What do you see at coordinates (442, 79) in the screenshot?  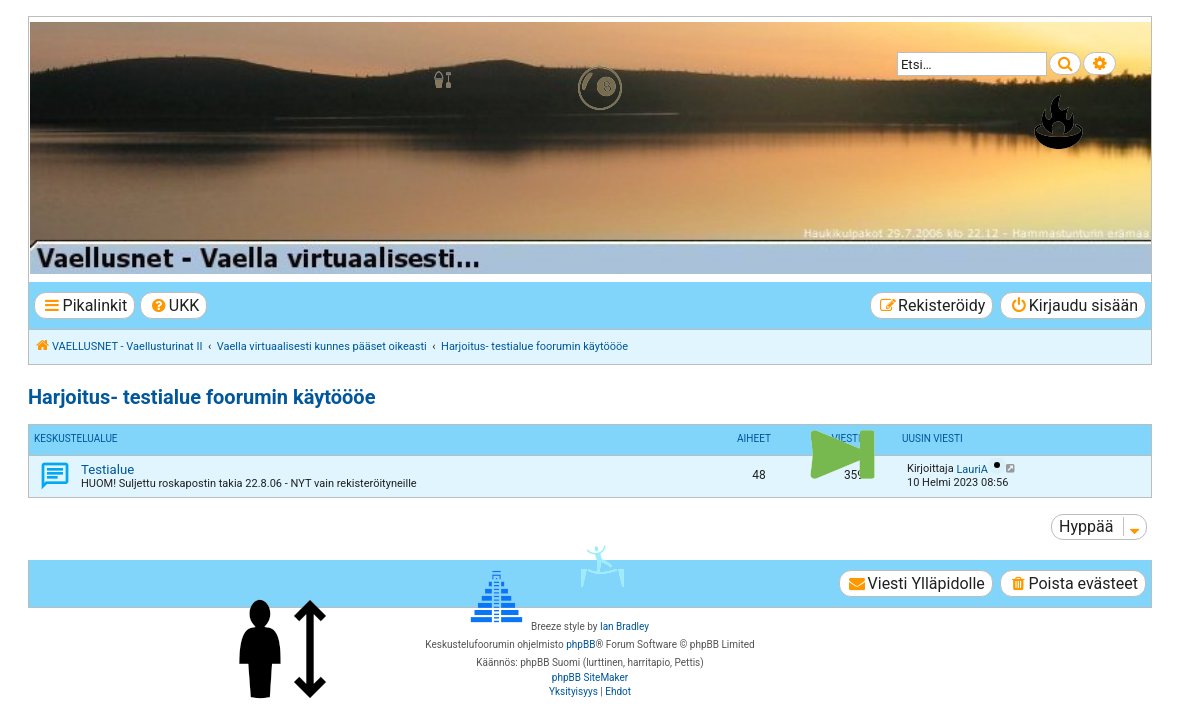 I see `access beach or vacation-themed content` at bounding box center [442, 79].